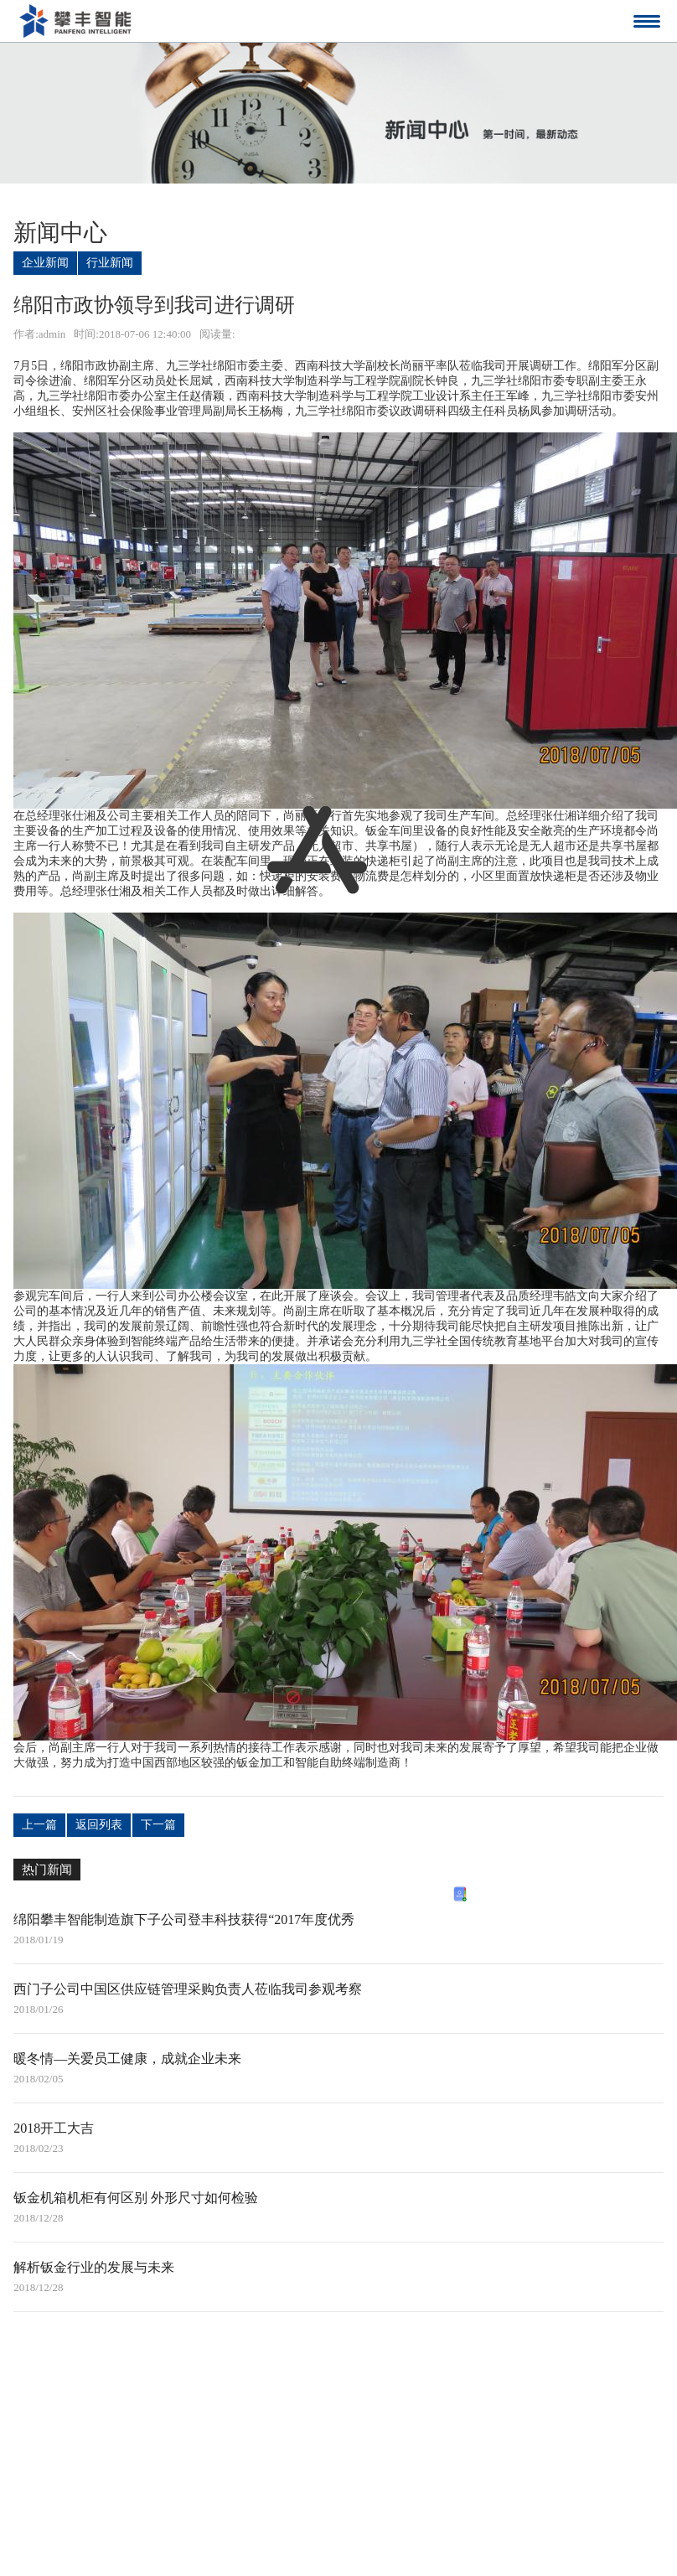 This screenshot has height=2576, width=677. What do you see at coordinates (317, 848) in the screenshot?
I see `open the app store` at bounding box center [317, 848].